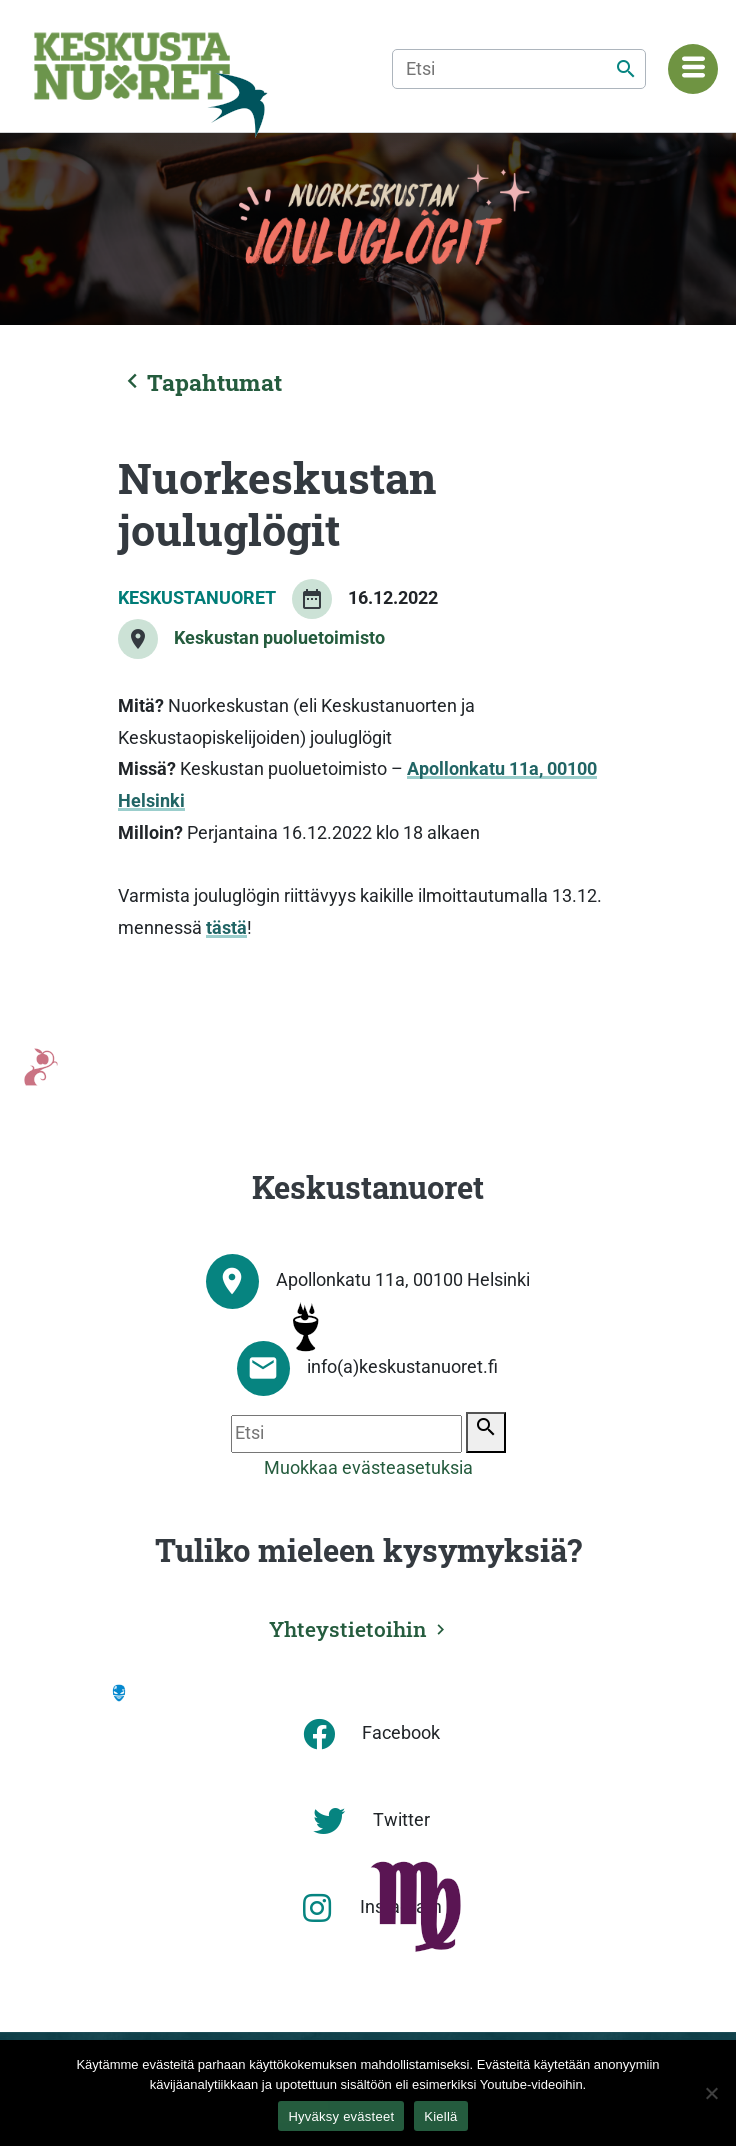 This screenshot has width=736, height=2146. Describe the element at coordinates (40, 1067) in the screenshot. I see `indicates plant fruiting stage in gardening game` at that location.